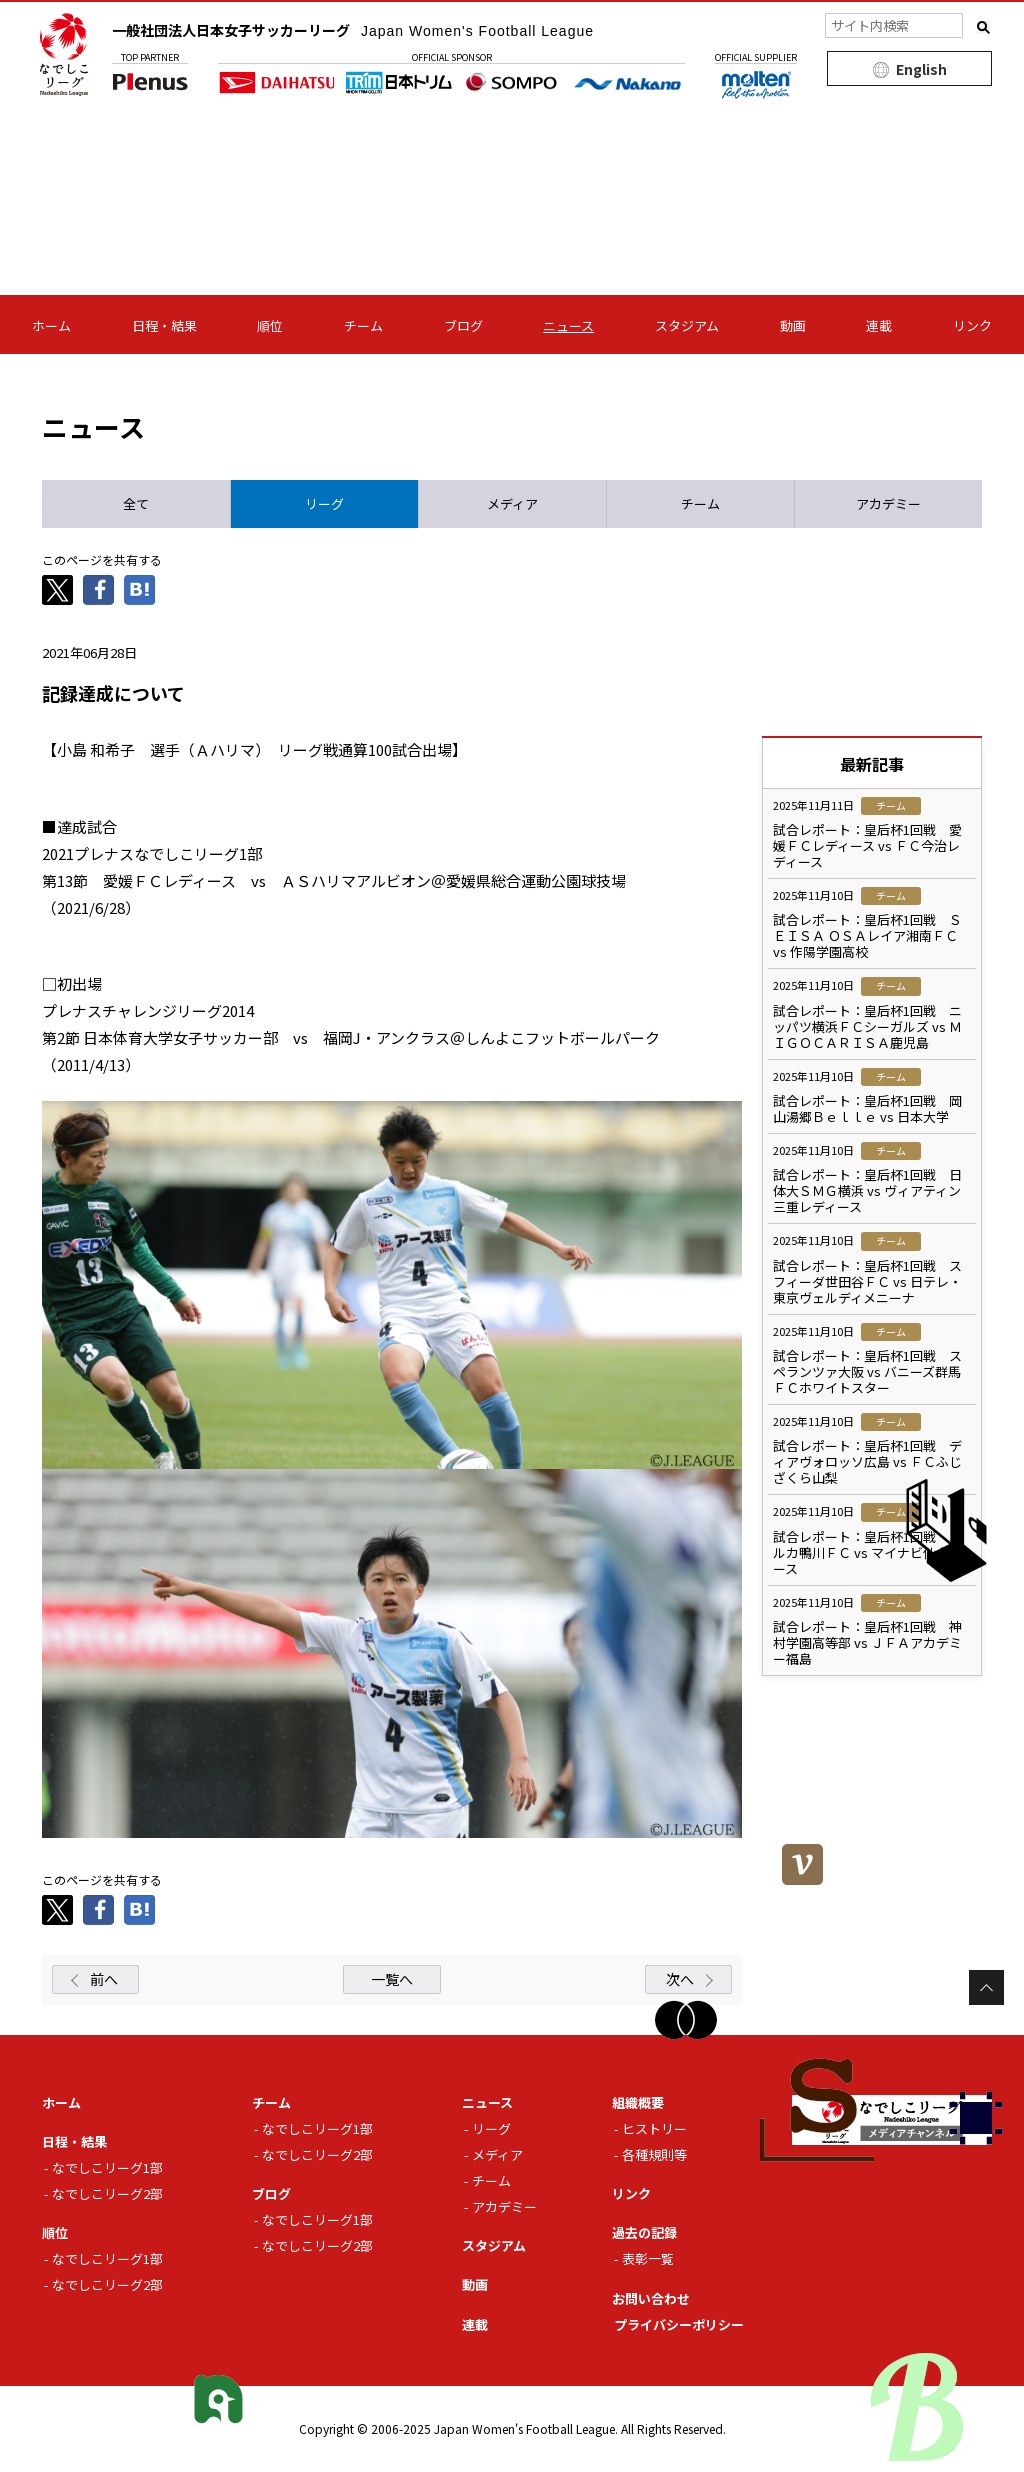  I want to click on select or edit an artboard, so click(976, 2118).